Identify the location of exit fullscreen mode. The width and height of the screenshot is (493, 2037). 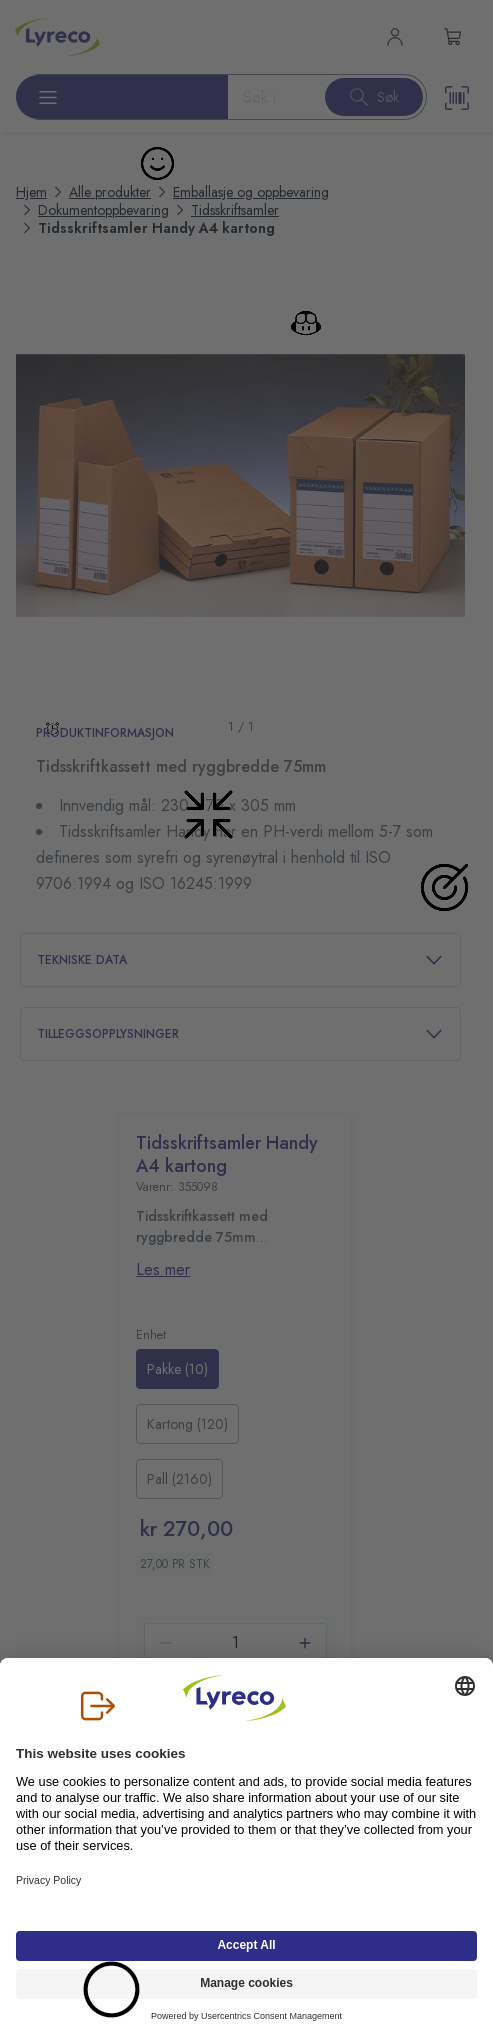
(208, 814).